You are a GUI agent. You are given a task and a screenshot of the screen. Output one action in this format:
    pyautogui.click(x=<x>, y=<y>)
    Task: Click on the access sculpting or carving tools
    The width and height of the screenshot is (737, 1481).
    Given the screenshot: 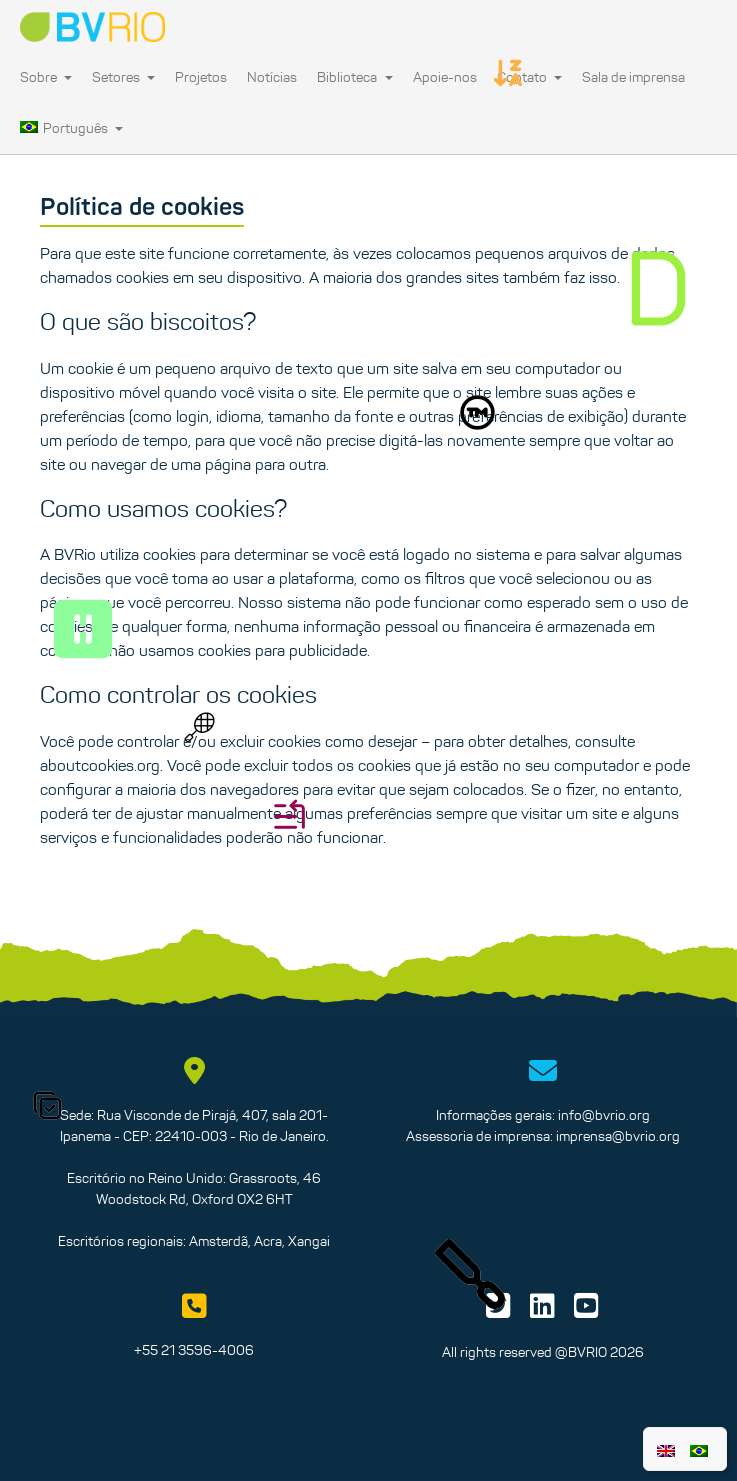 What is the action you would take?
    pyautogui.click(x=470, y=1274)
    